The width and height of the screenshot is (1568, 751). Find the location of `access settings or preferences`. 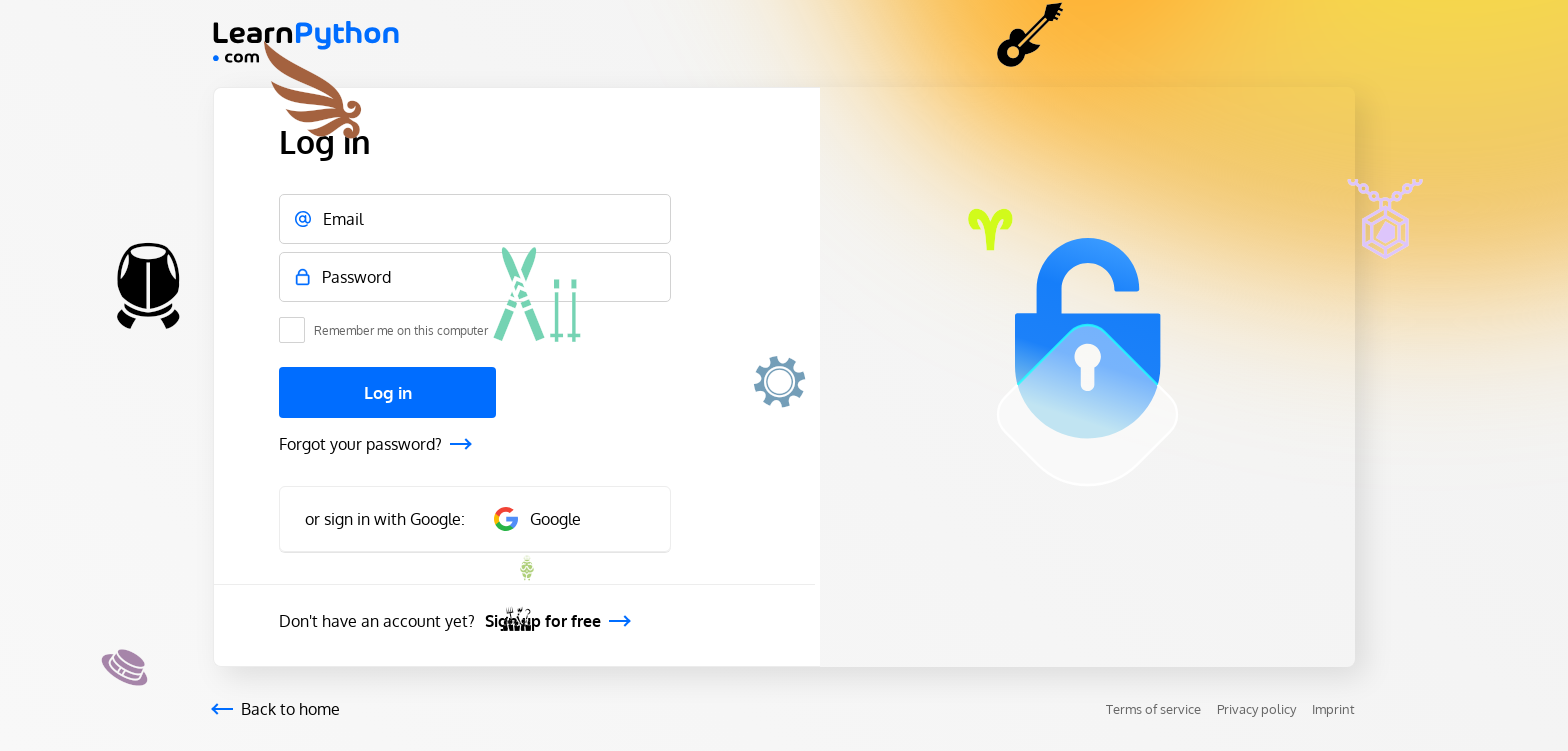

access settings or preferences is located at coordinates (779, 381).